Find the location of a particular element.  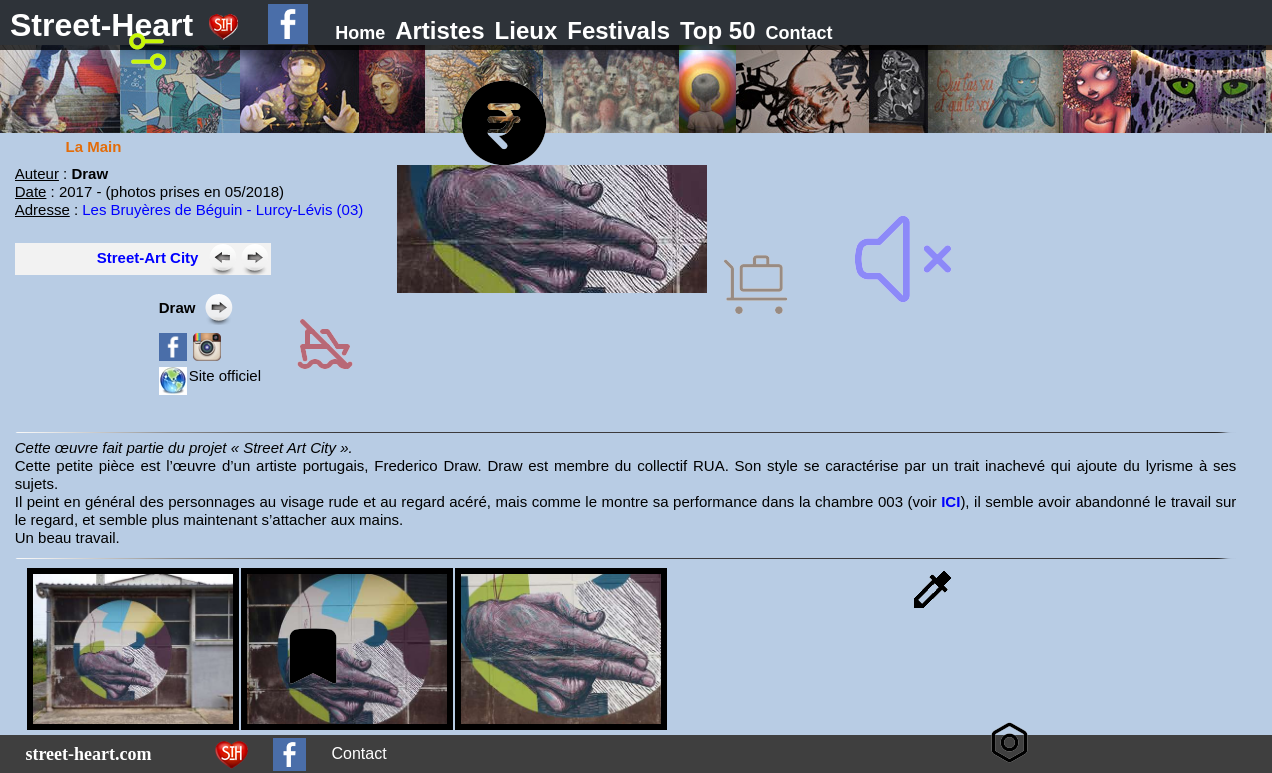

shipping unavailable for this item is located at coordinates (325, 344).